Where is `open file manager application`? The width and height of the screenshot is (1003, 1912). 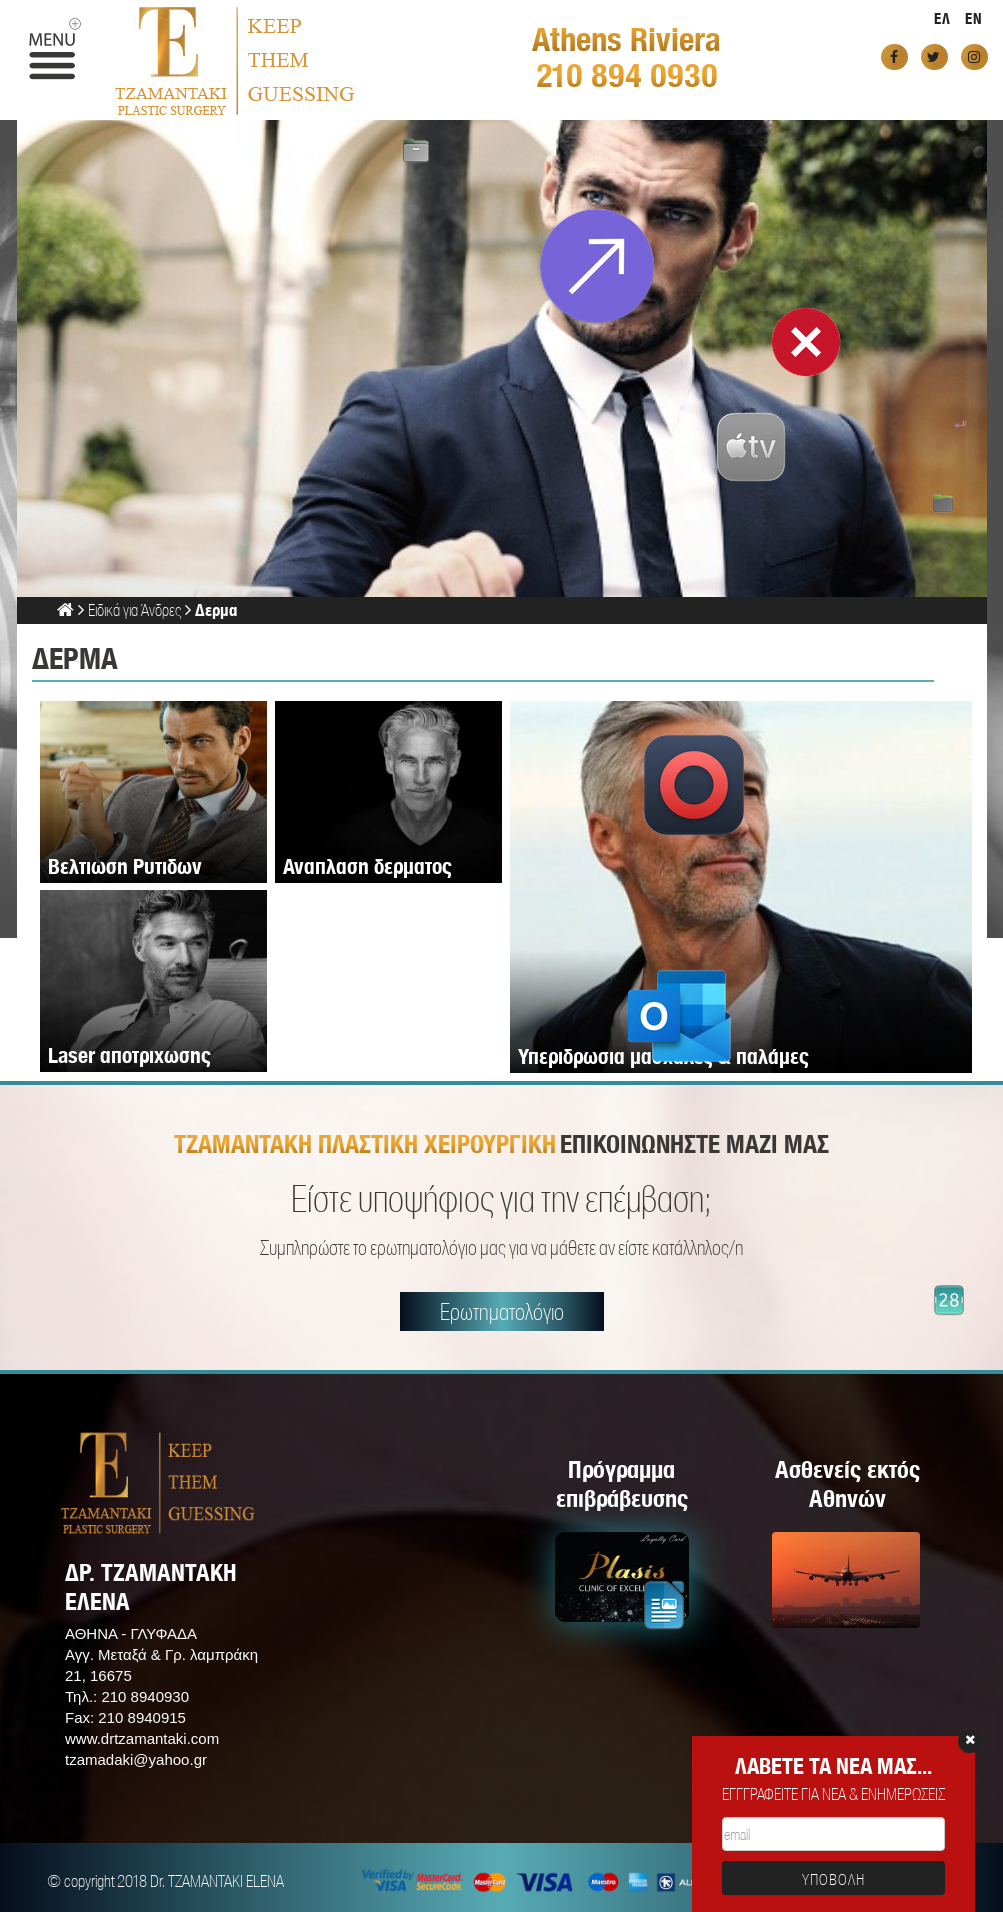
open file manager application is located at coordinates (416, 150).